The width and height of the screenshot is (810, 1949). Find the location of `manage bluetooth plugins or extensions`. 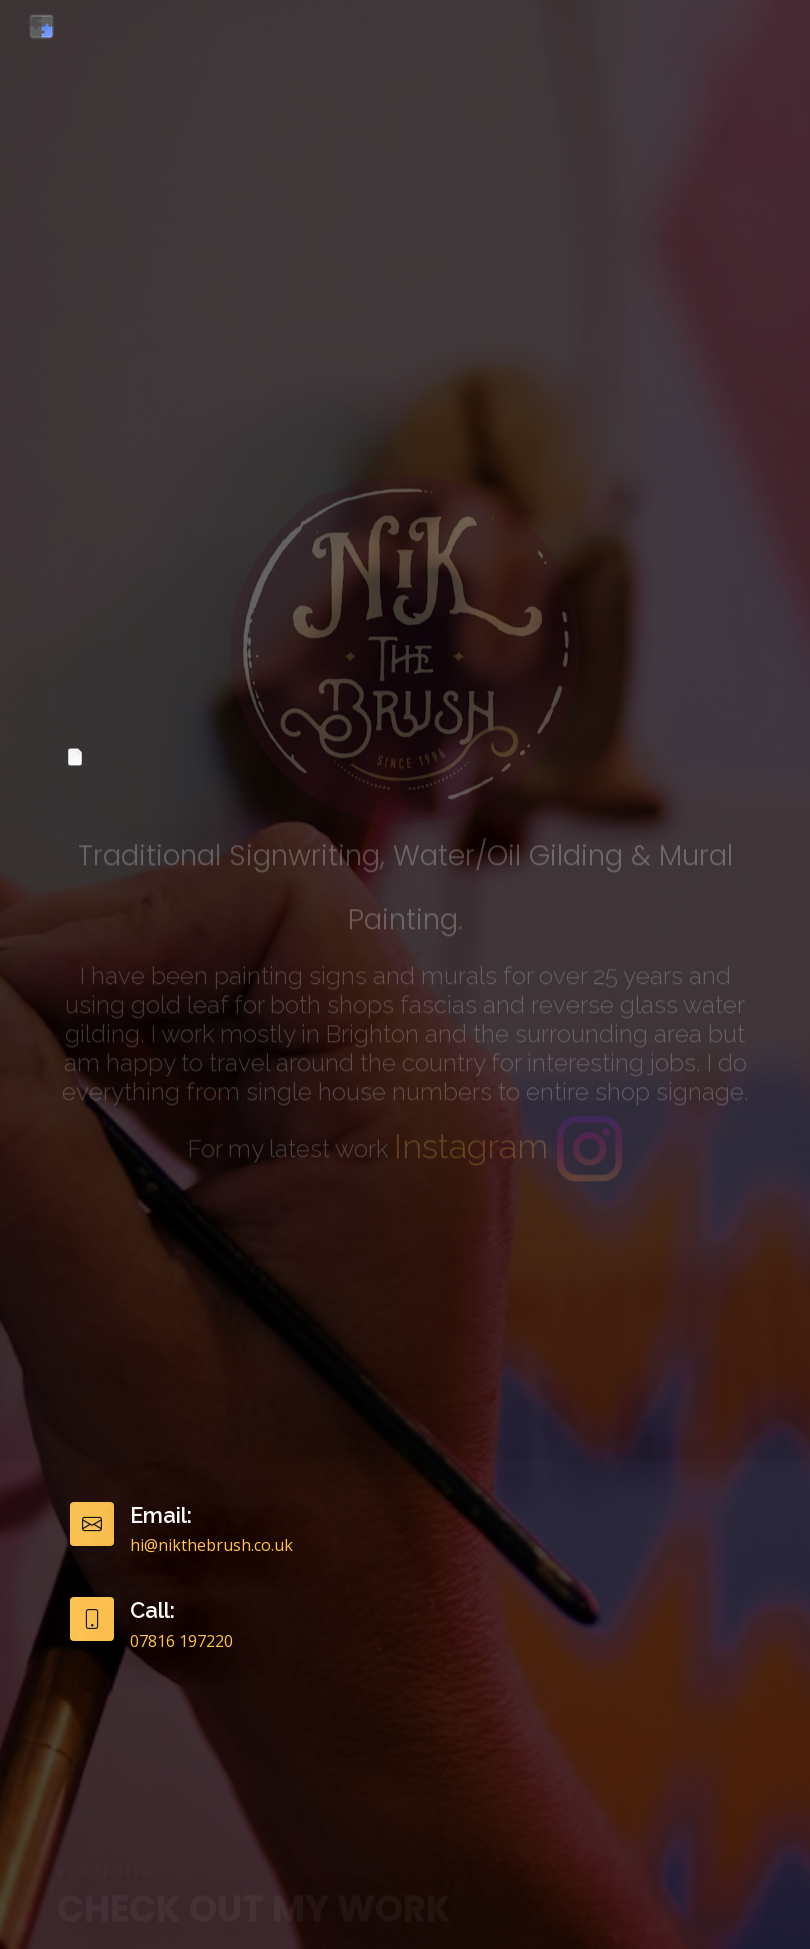

manage bluetooth plugins or extensions is located at coordinates (41, 26).